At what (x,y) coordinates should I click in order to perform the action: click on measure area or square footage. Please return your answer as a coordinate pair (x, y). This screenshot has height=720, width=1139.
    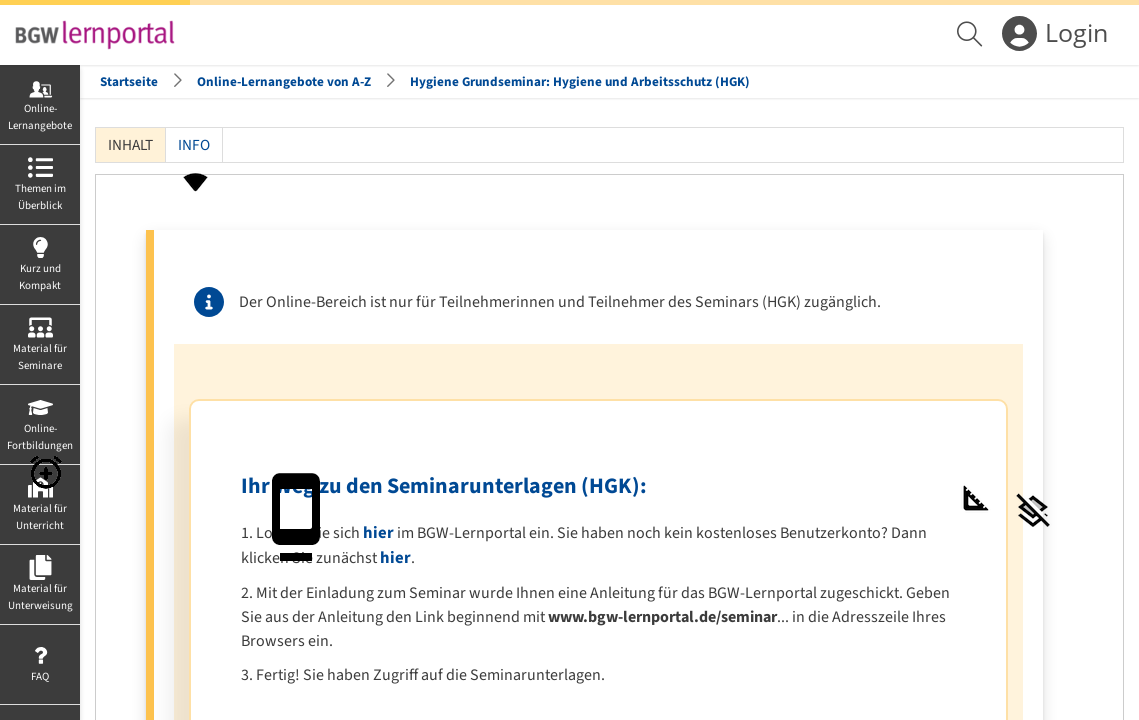
    Looking at the image, I should click on (976, 497).